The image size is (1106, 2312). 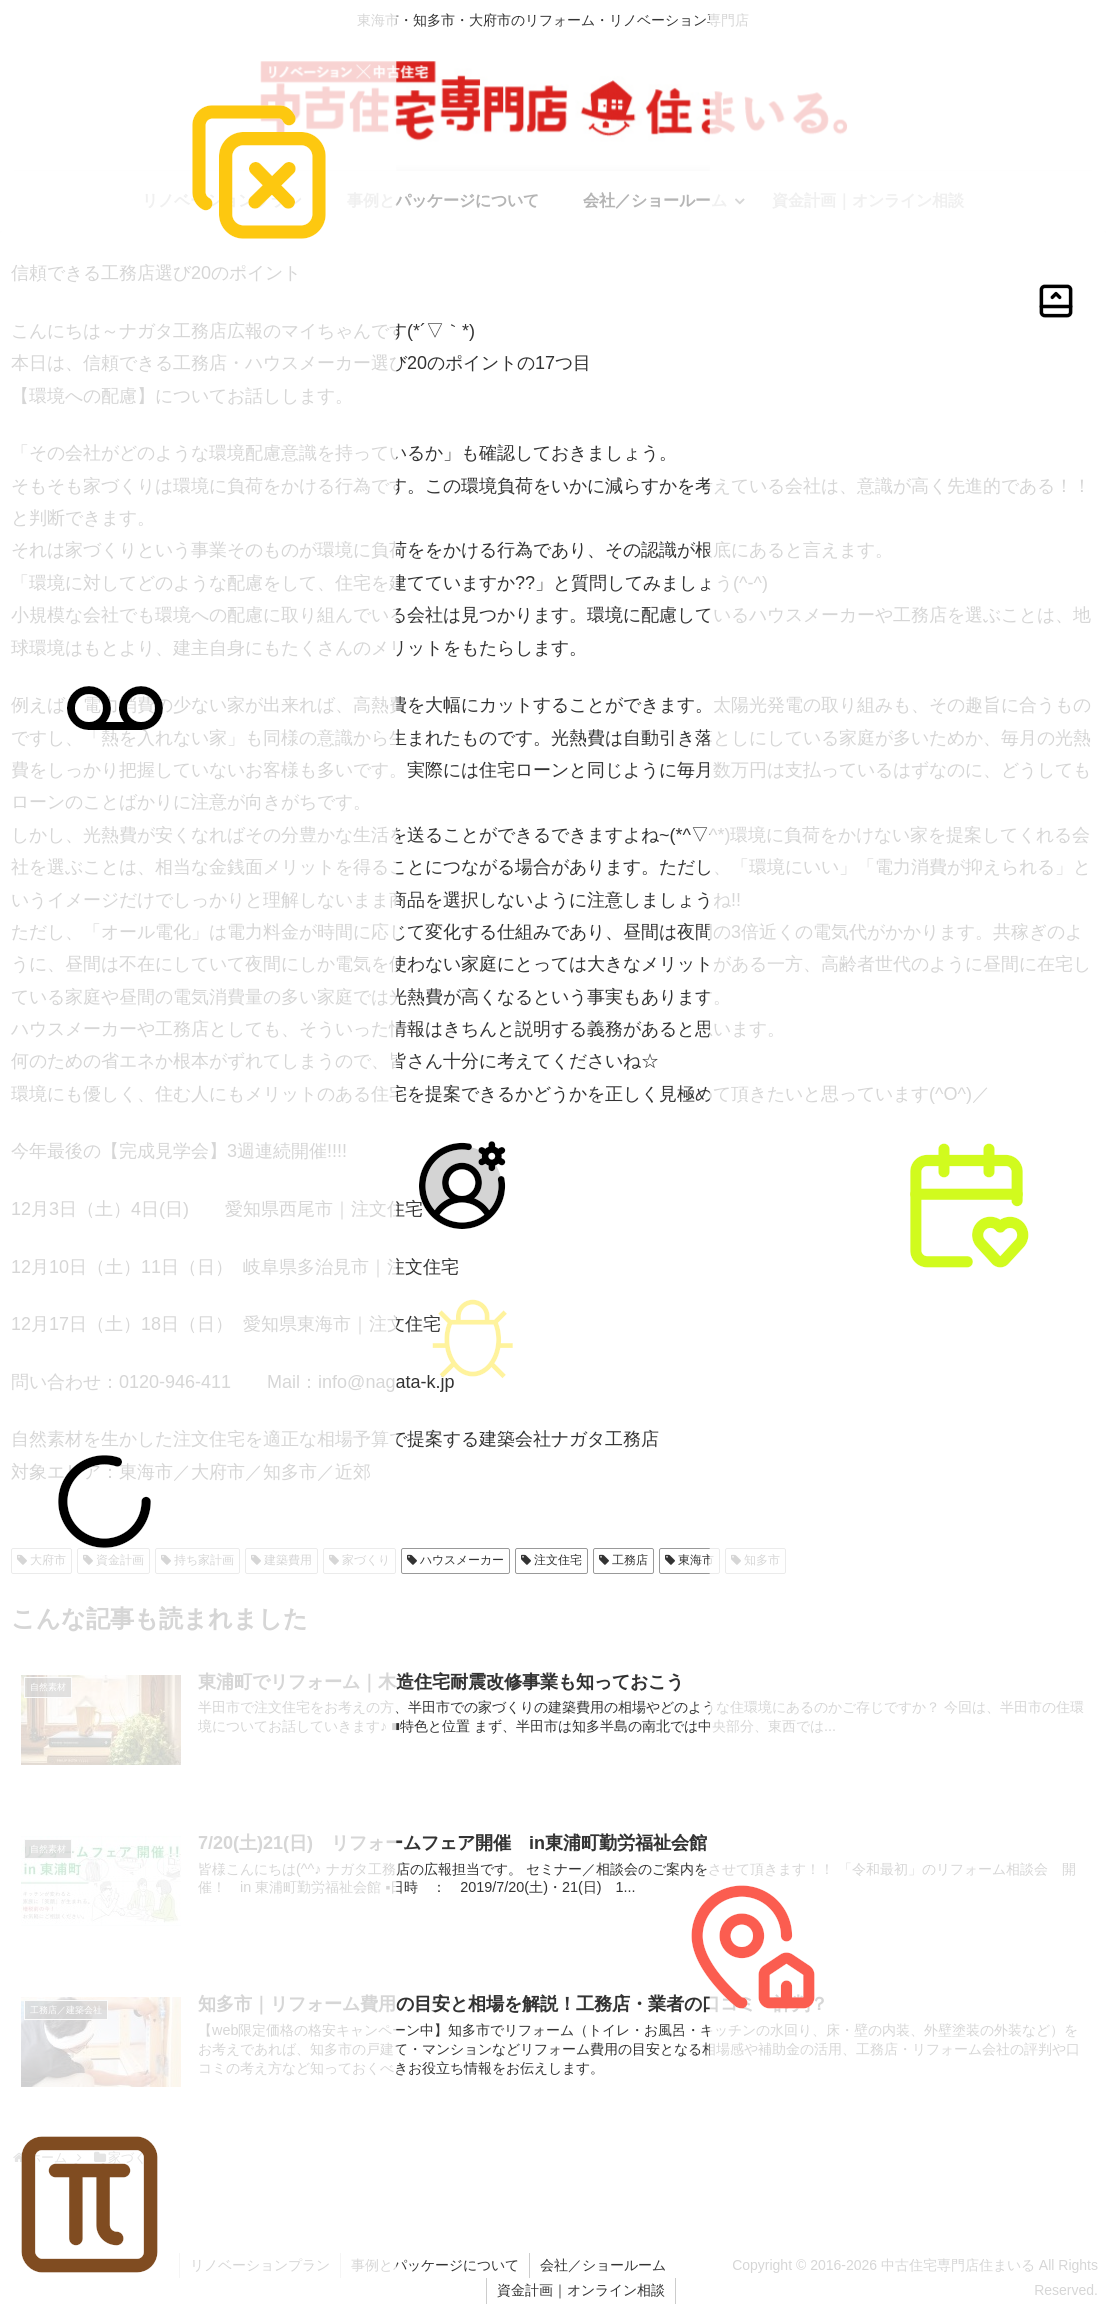 I want to click on view home location on map, so click(x=753, y=1947).